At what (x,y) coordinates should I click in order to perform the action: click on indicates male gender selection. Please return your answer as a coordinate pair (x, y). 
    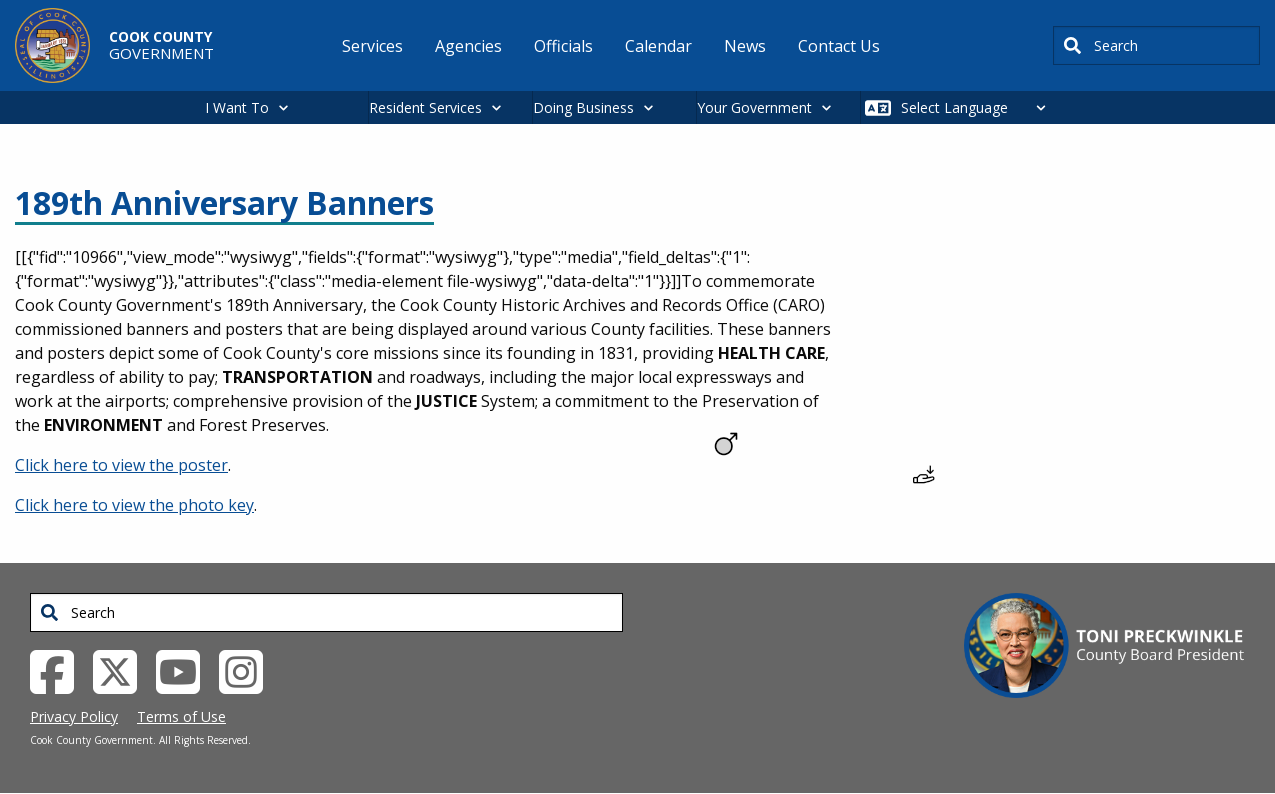
    Looking at the image, I should click on (726, 443).